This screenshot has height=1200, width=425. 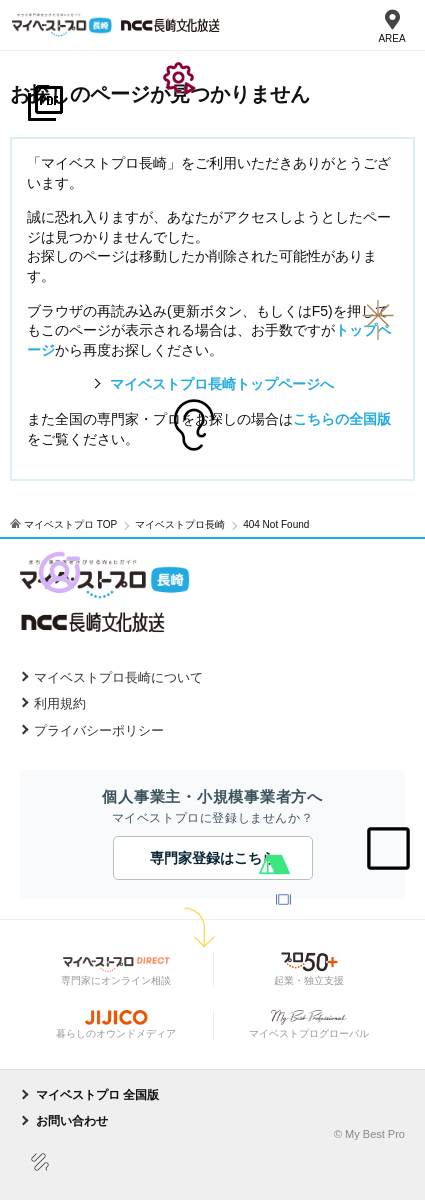 What do you see at coordinates (40, 1162) in the screenshot?
I see `access freehand drawing or annotation tools` at bounding box center [40, 1162].